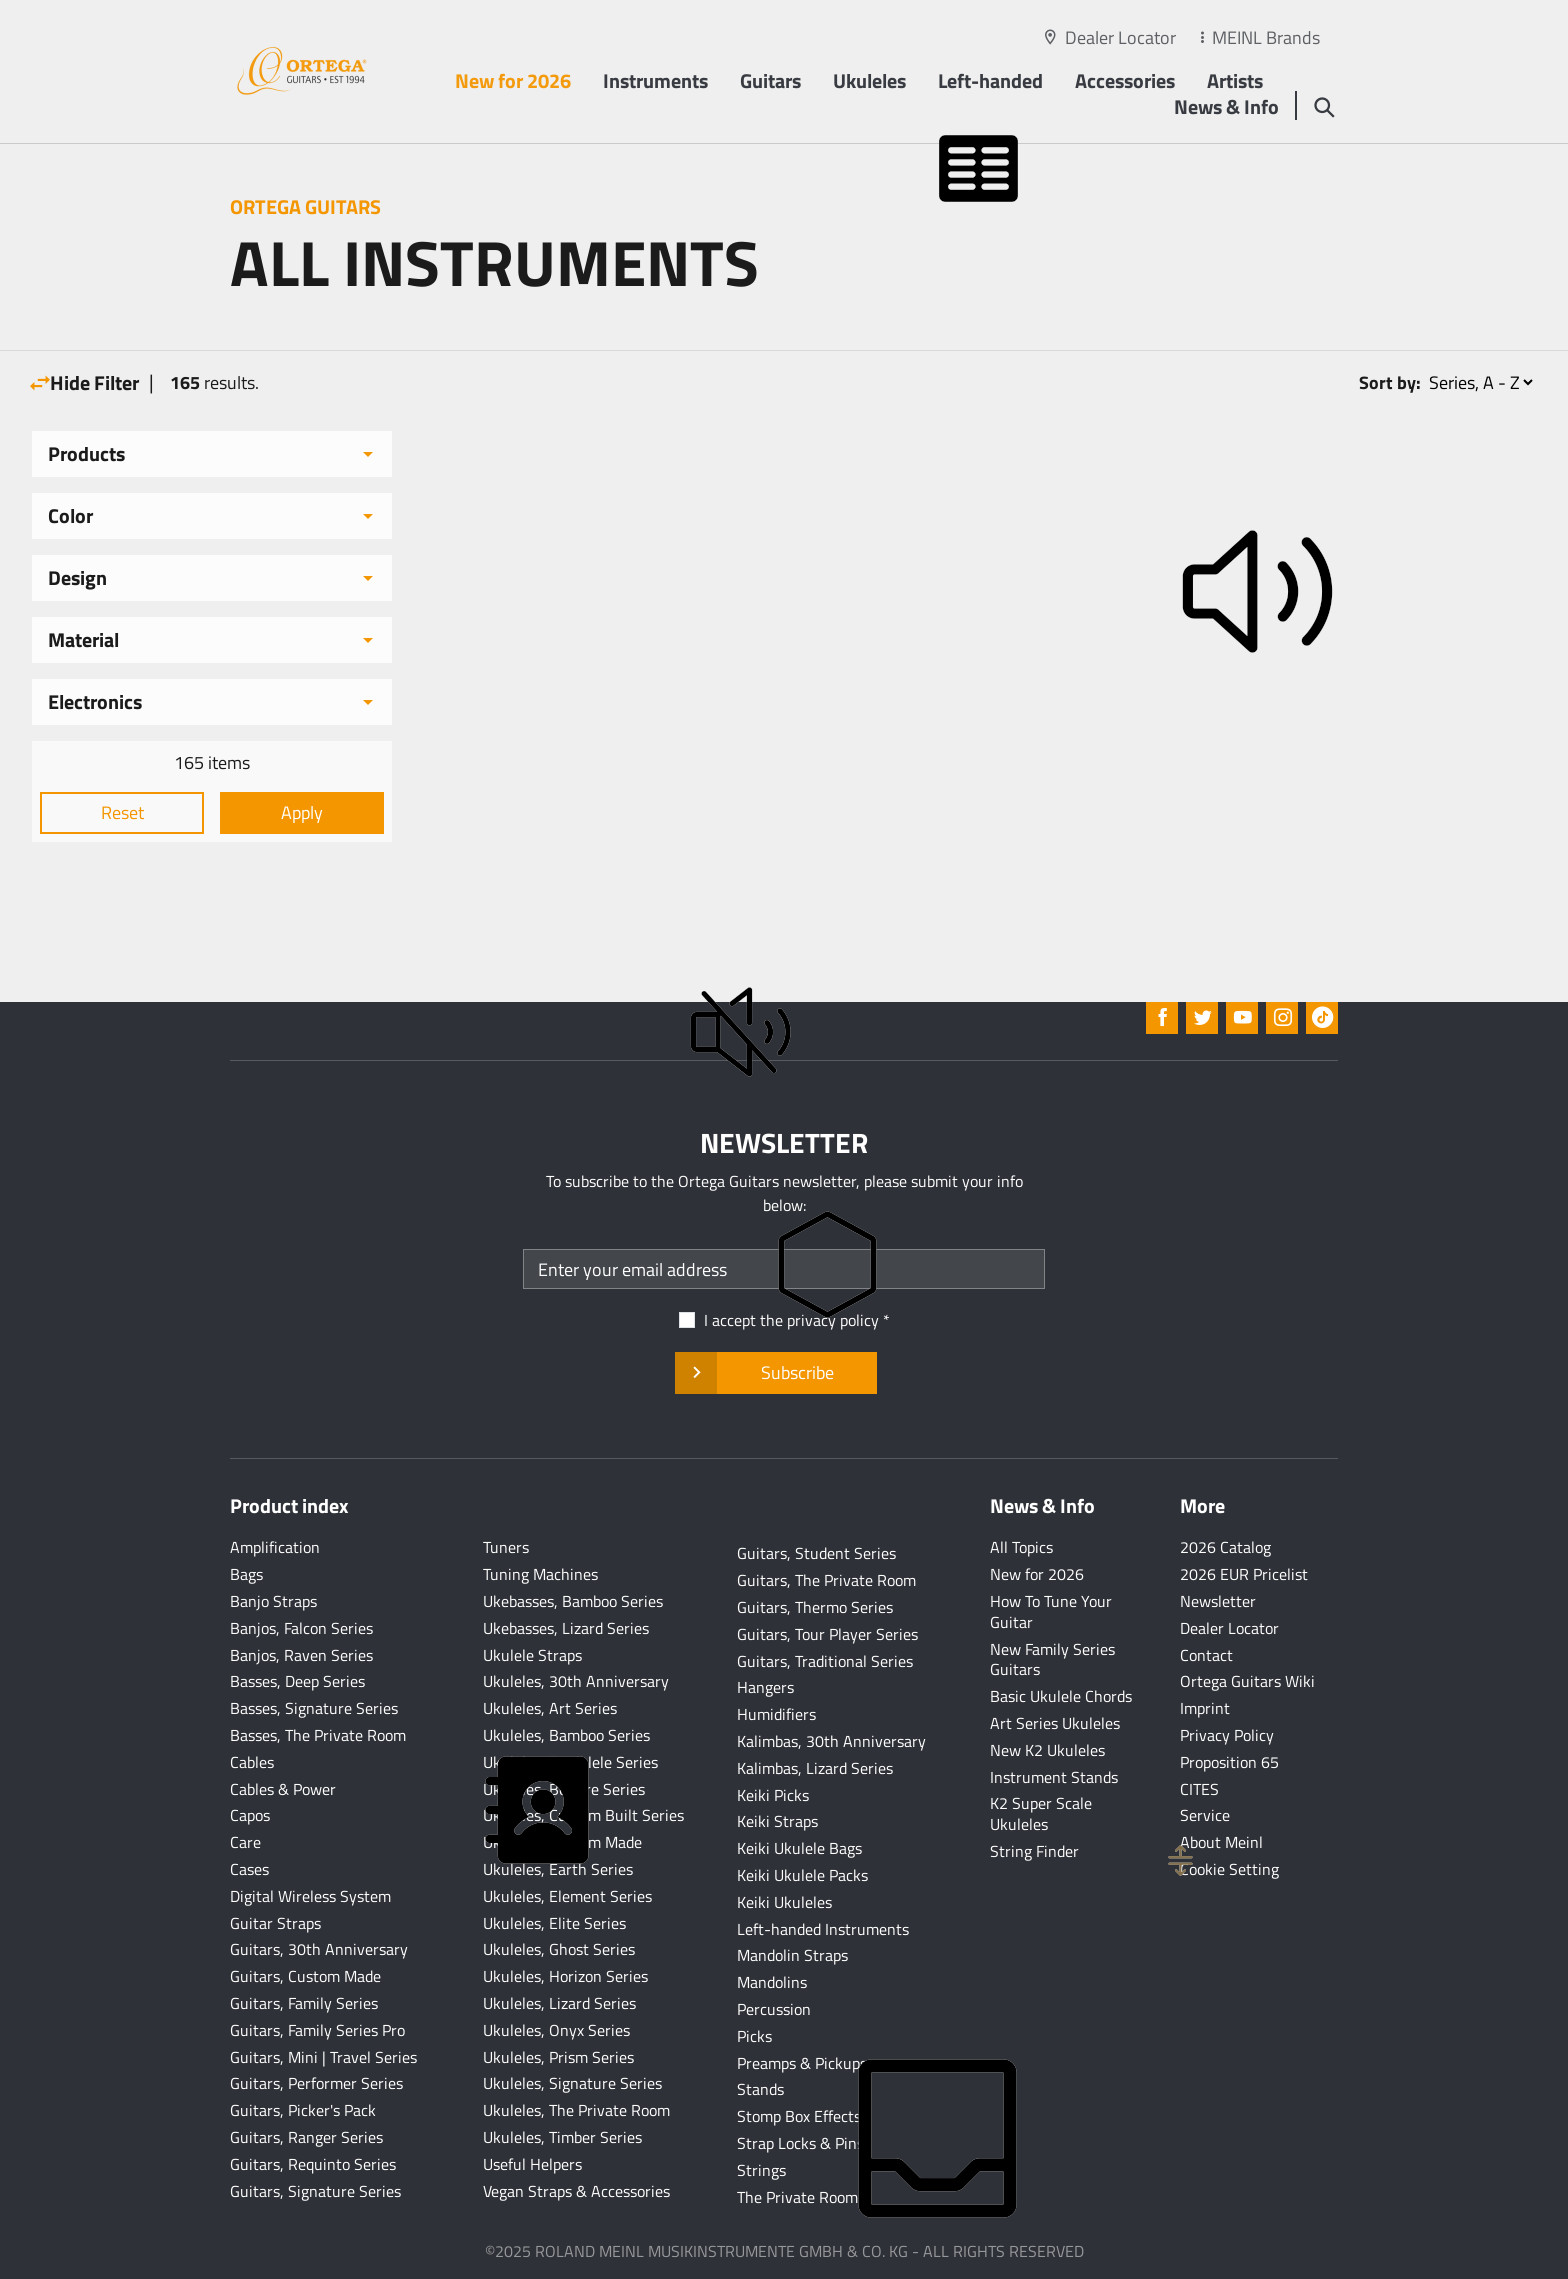 The width and height of the screenshot is (1568, 2279). What do you see at coordinates (827, 1264) in the screenshot?
I see `indicates a hexagonal category or shape tool` at bounding box center [827, 1264].